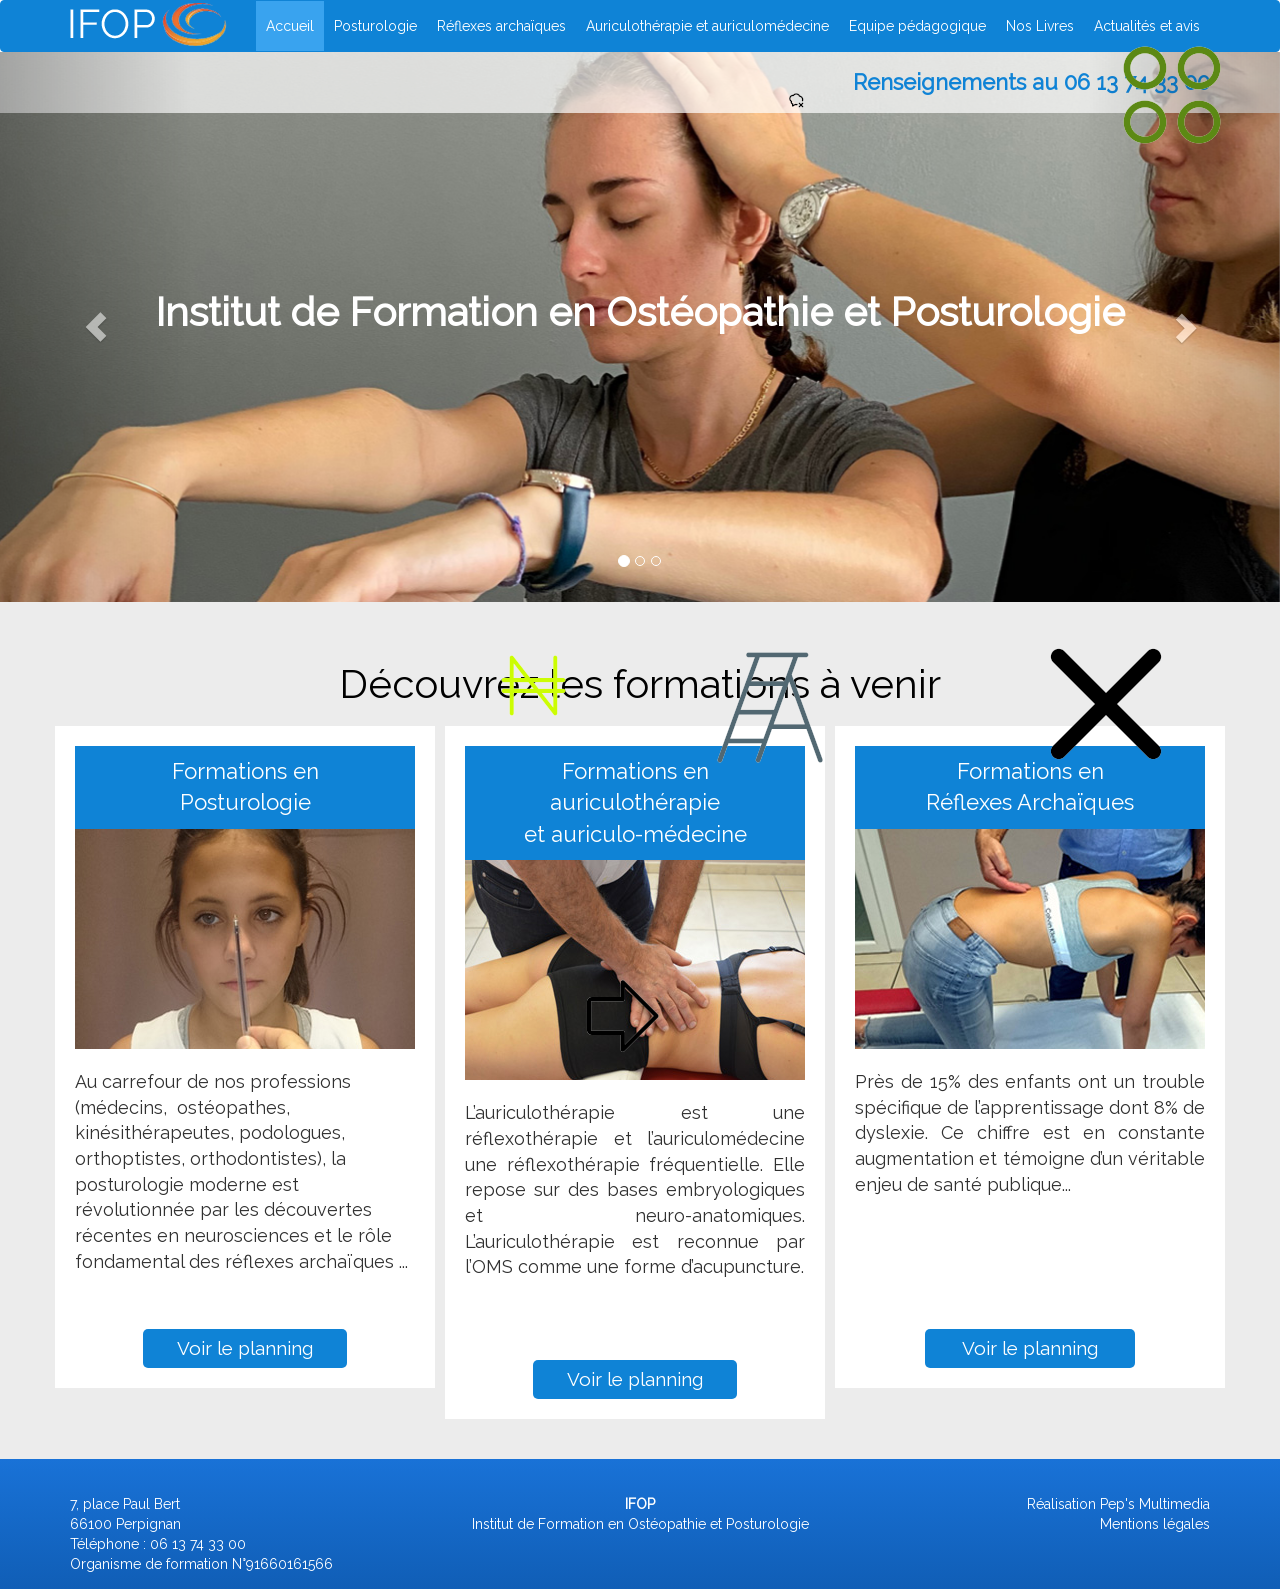  Describe the element at coordinates (772, 707) in the screenshot. I see `access tools or equipment section` at that location.